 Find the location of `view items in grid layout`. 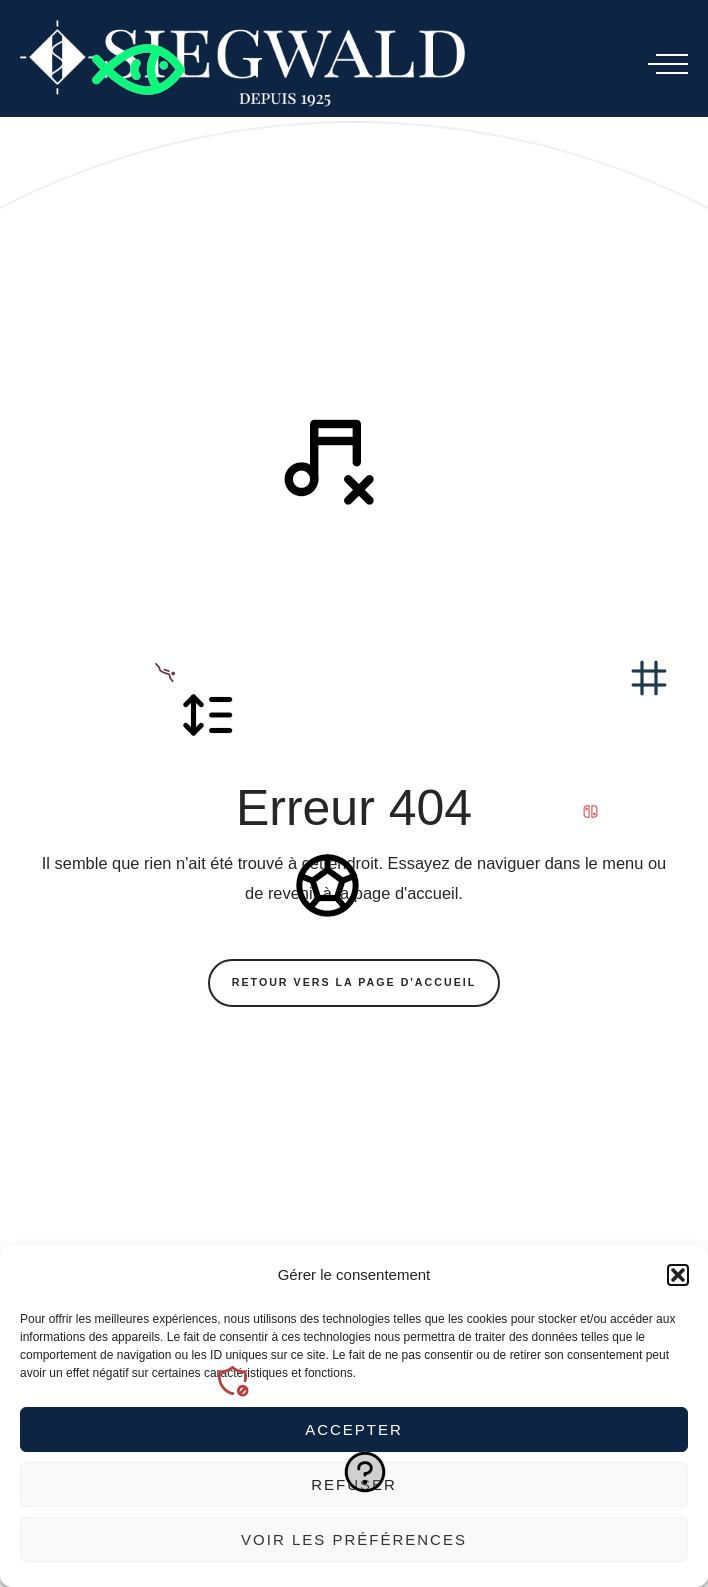

view items in grid layout is located at coordinates (649, 678).